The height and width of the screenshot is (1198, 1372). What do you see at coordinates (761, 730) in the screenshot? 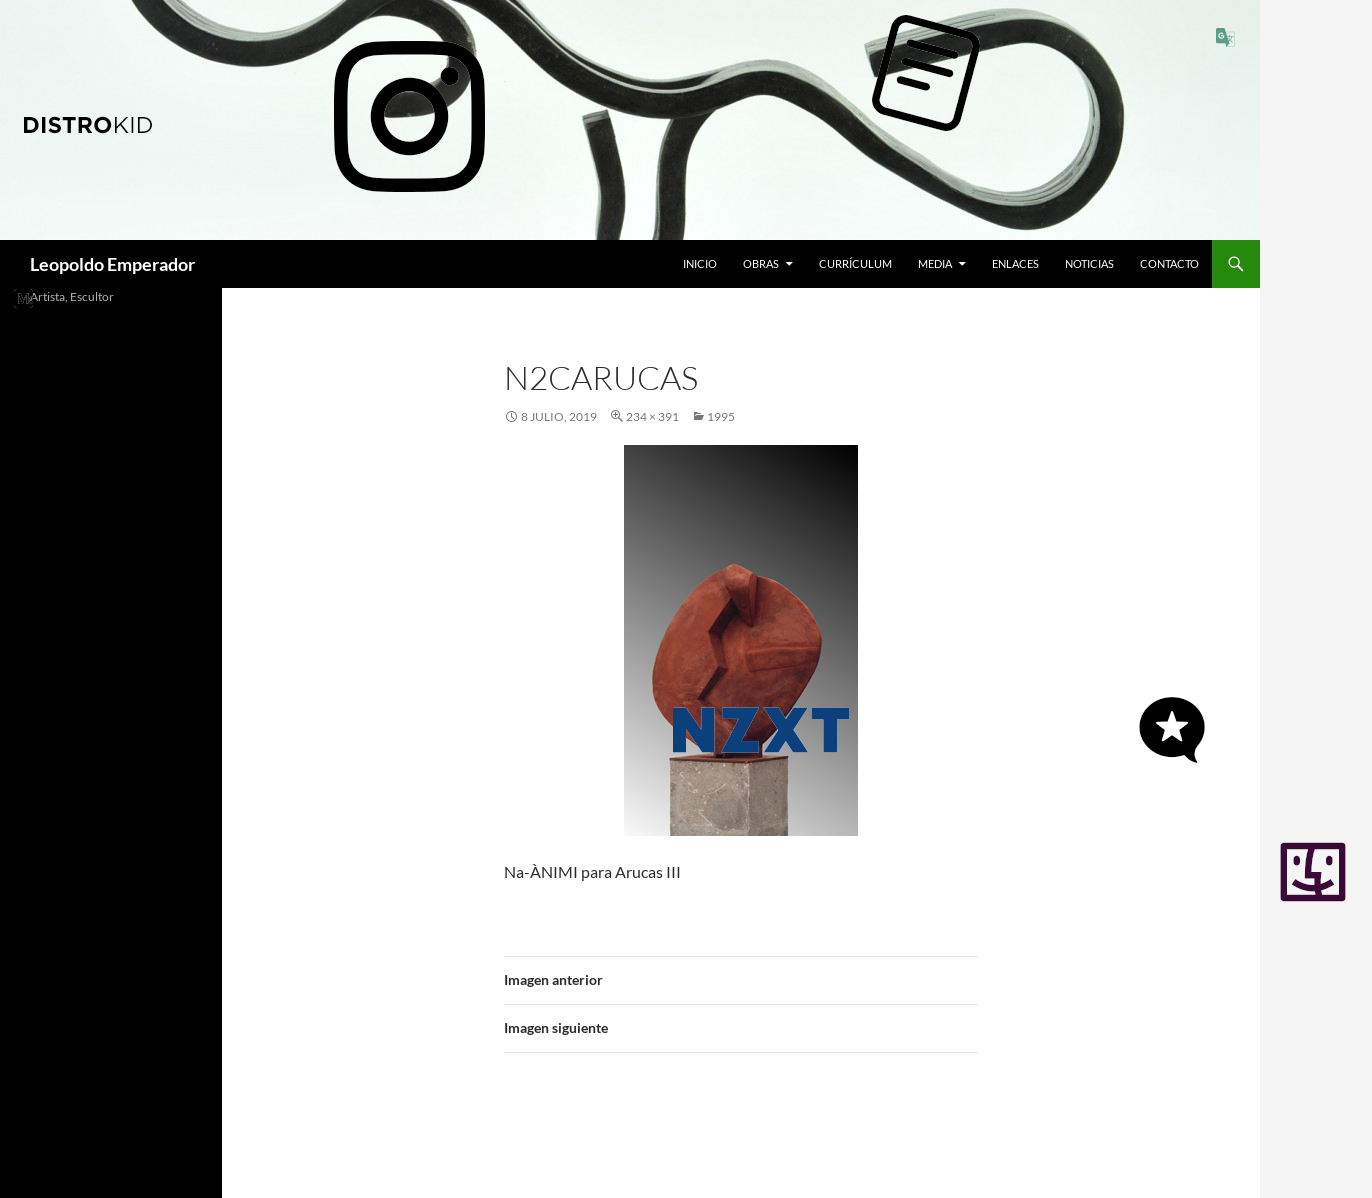
I see `NZXT brand logo` at bounding box center [761, 730].